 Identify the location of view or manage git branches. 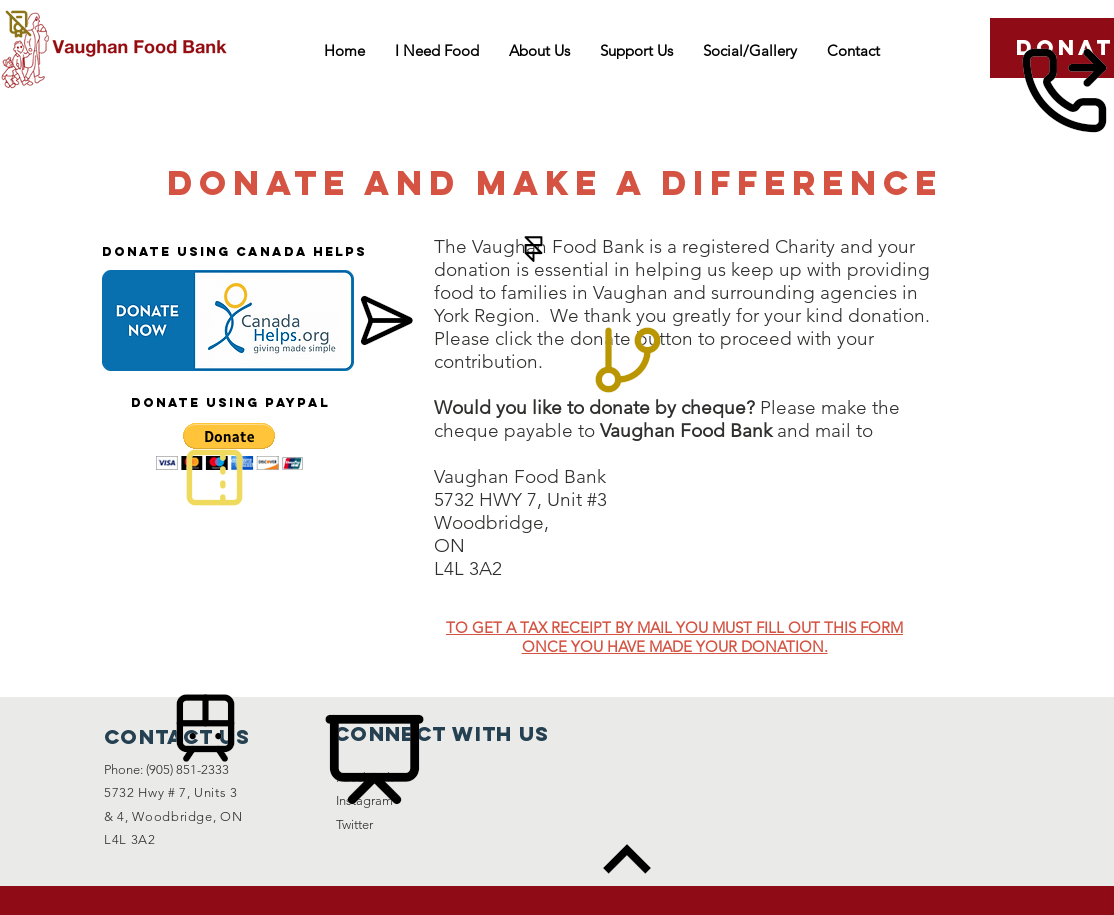
(628, 360).